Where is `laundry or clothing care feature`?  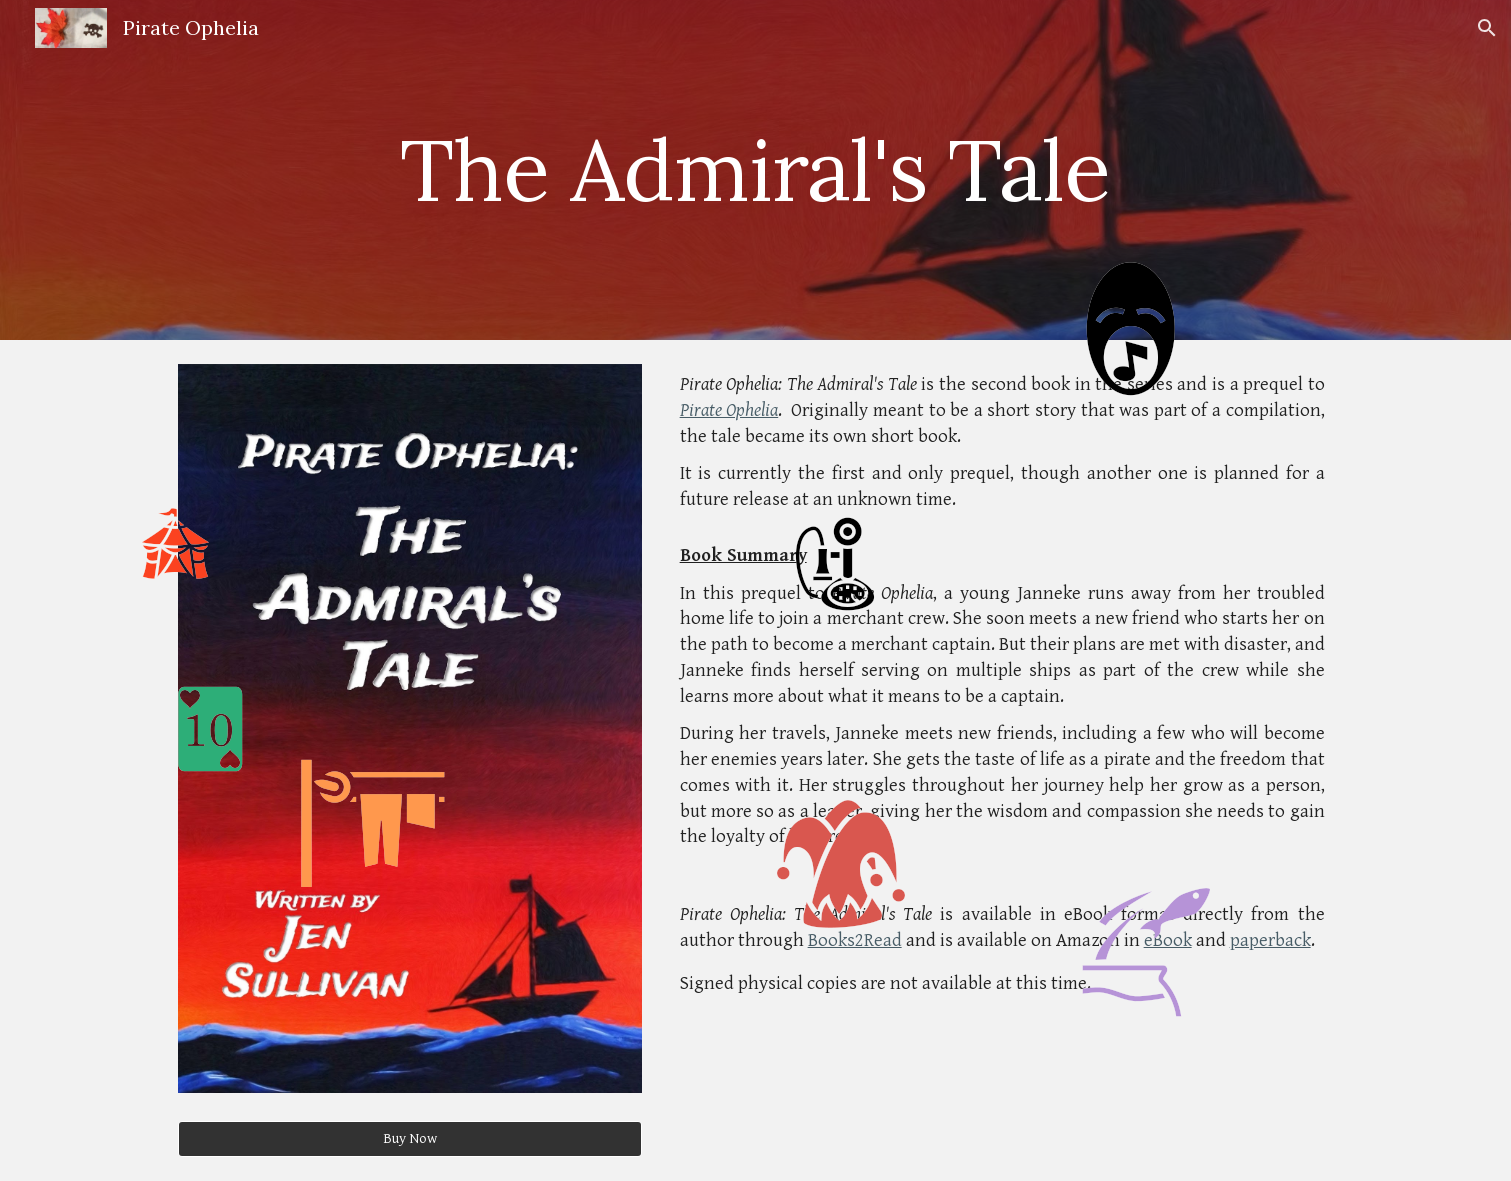
laundry or clothing care feature is located at coordinates (372, 816).